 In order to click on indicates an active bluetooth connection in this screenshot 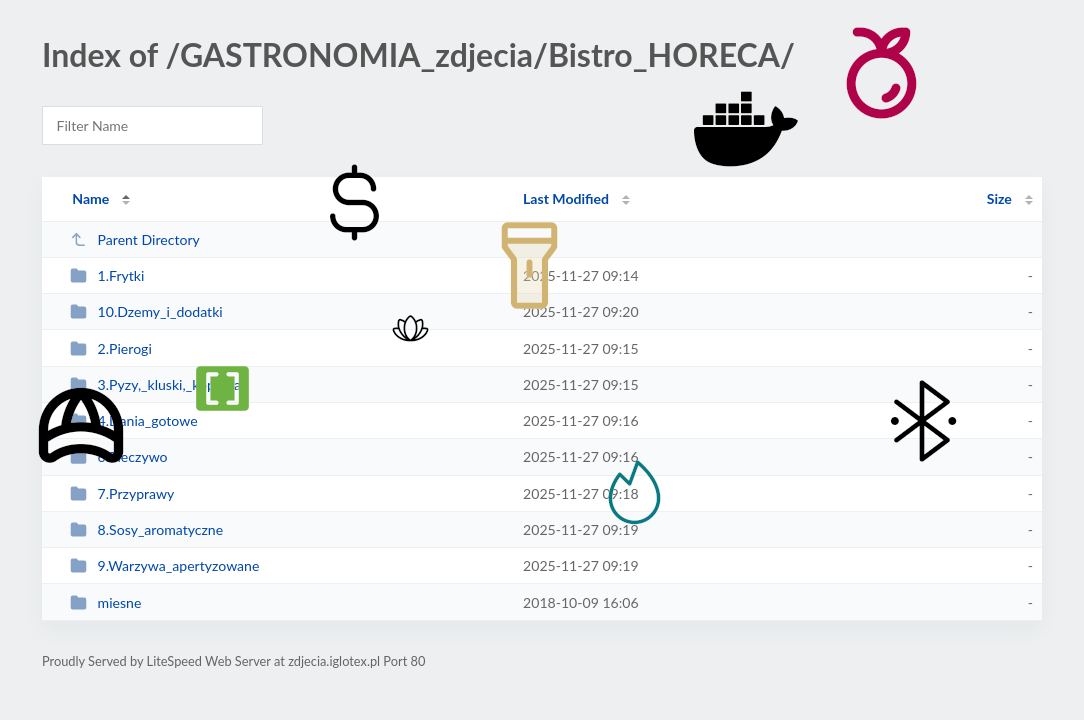, I will do `click(922, 421)`.